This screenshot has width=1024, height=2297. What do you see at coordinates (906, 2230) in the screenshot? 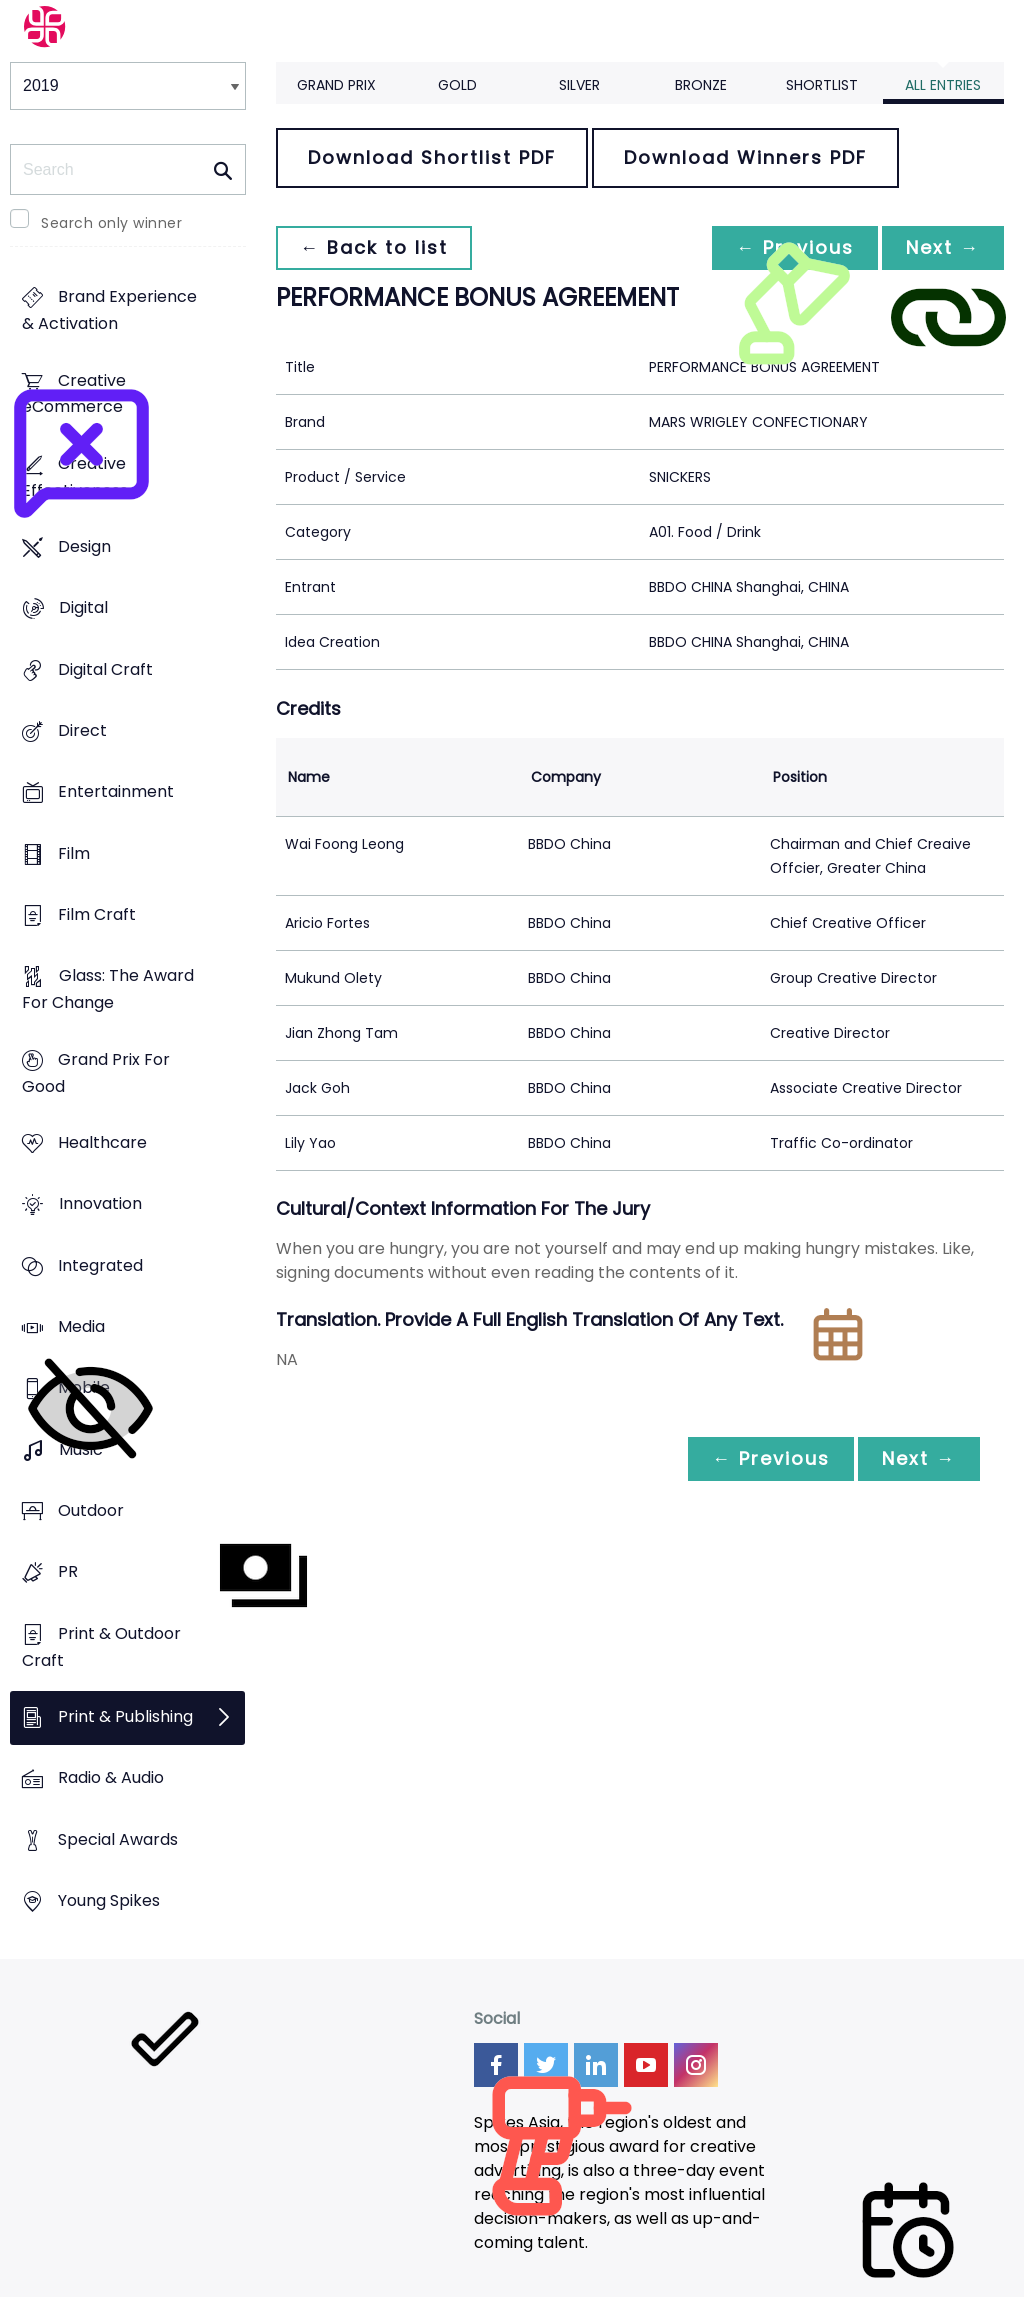
I see `schedule an event or appointment` at bounding box center [906, 2230].